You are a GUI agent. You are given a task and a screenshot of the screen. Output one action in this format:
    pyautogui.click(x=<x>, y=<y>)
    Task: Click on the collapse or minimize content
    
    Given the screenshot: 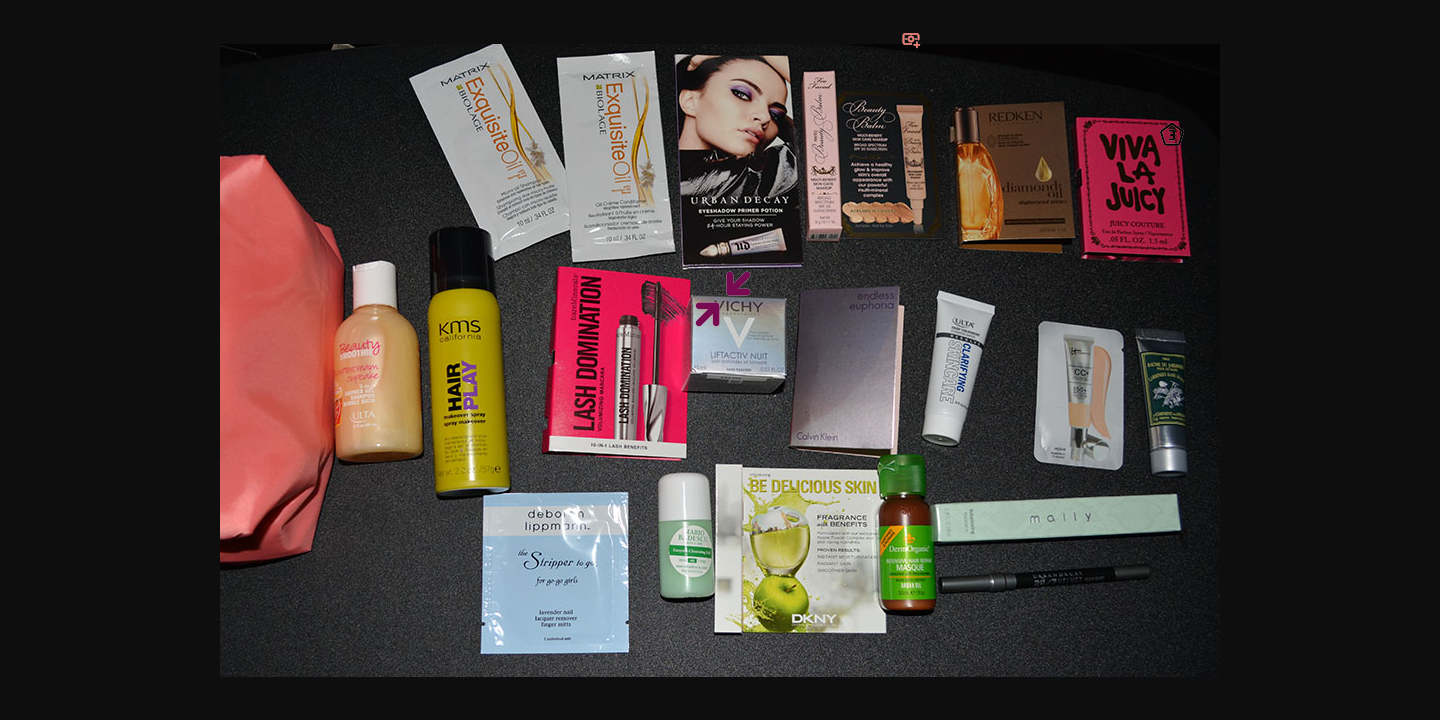 What is the action you would take?
    pyautogui.click(x=723, y=299)
    